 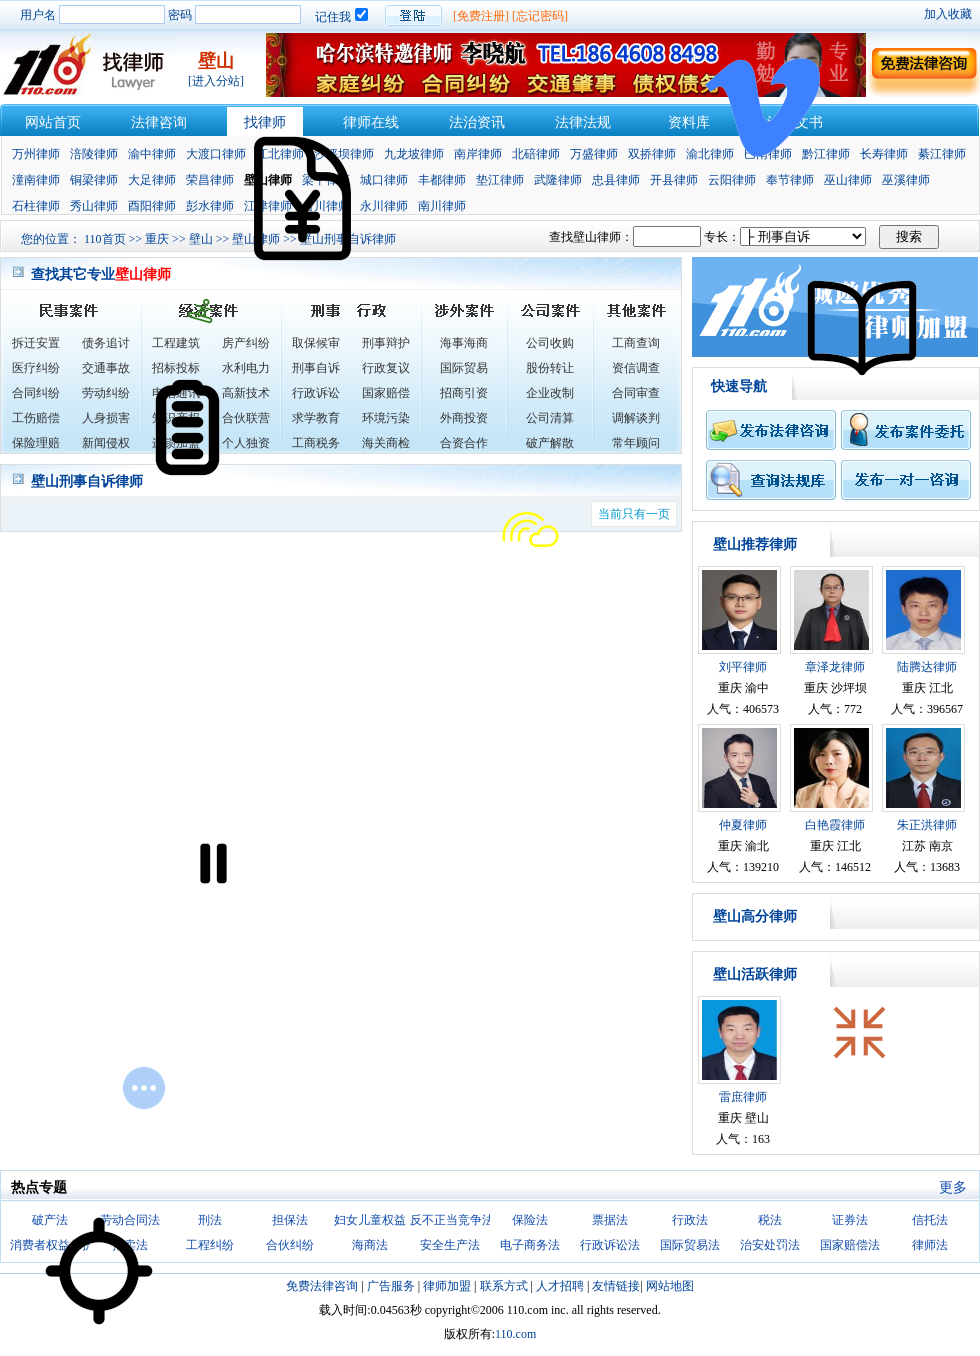 I want to click on open reading list or library, so click(x=862, y=328).